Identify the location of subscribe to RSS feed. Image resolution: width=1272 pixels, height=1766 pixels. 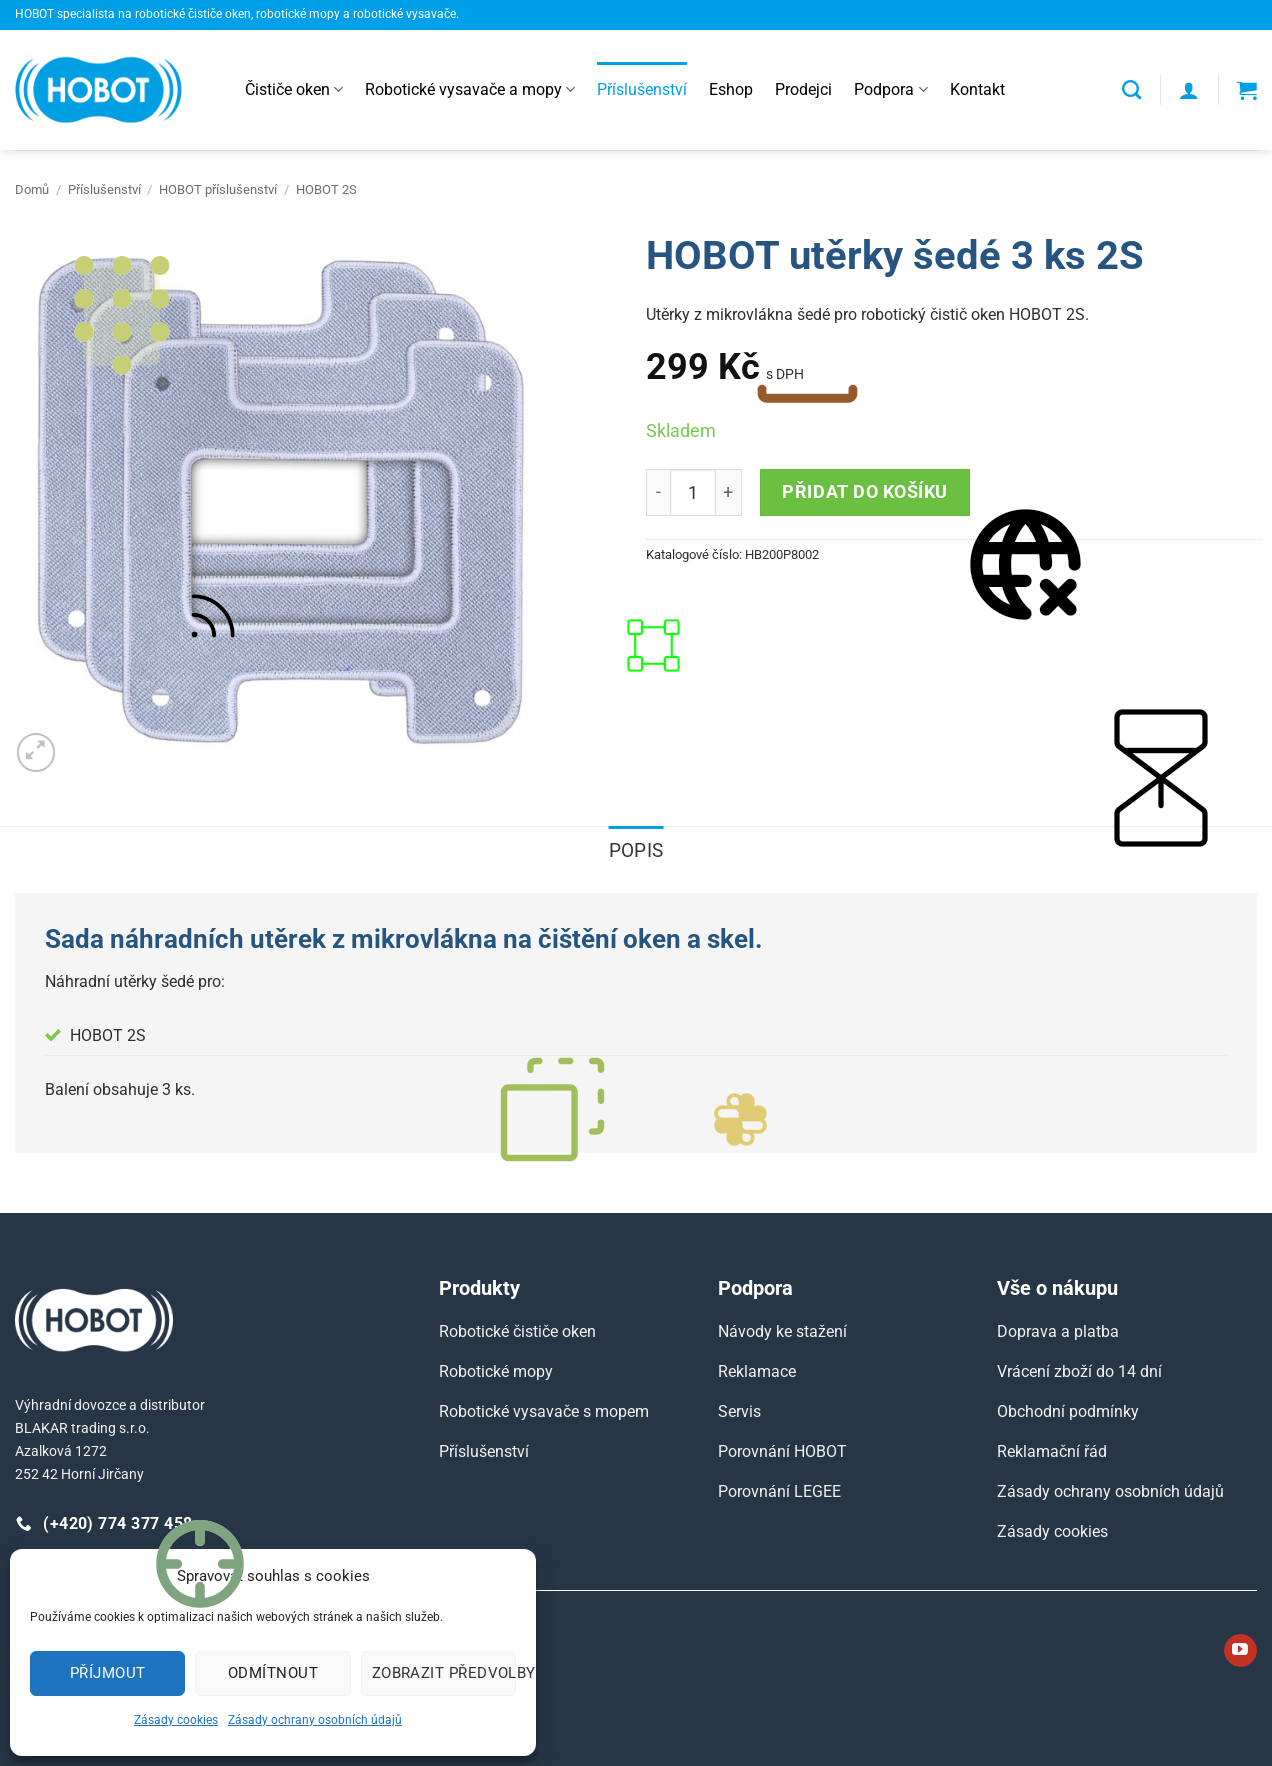
(210, 619).